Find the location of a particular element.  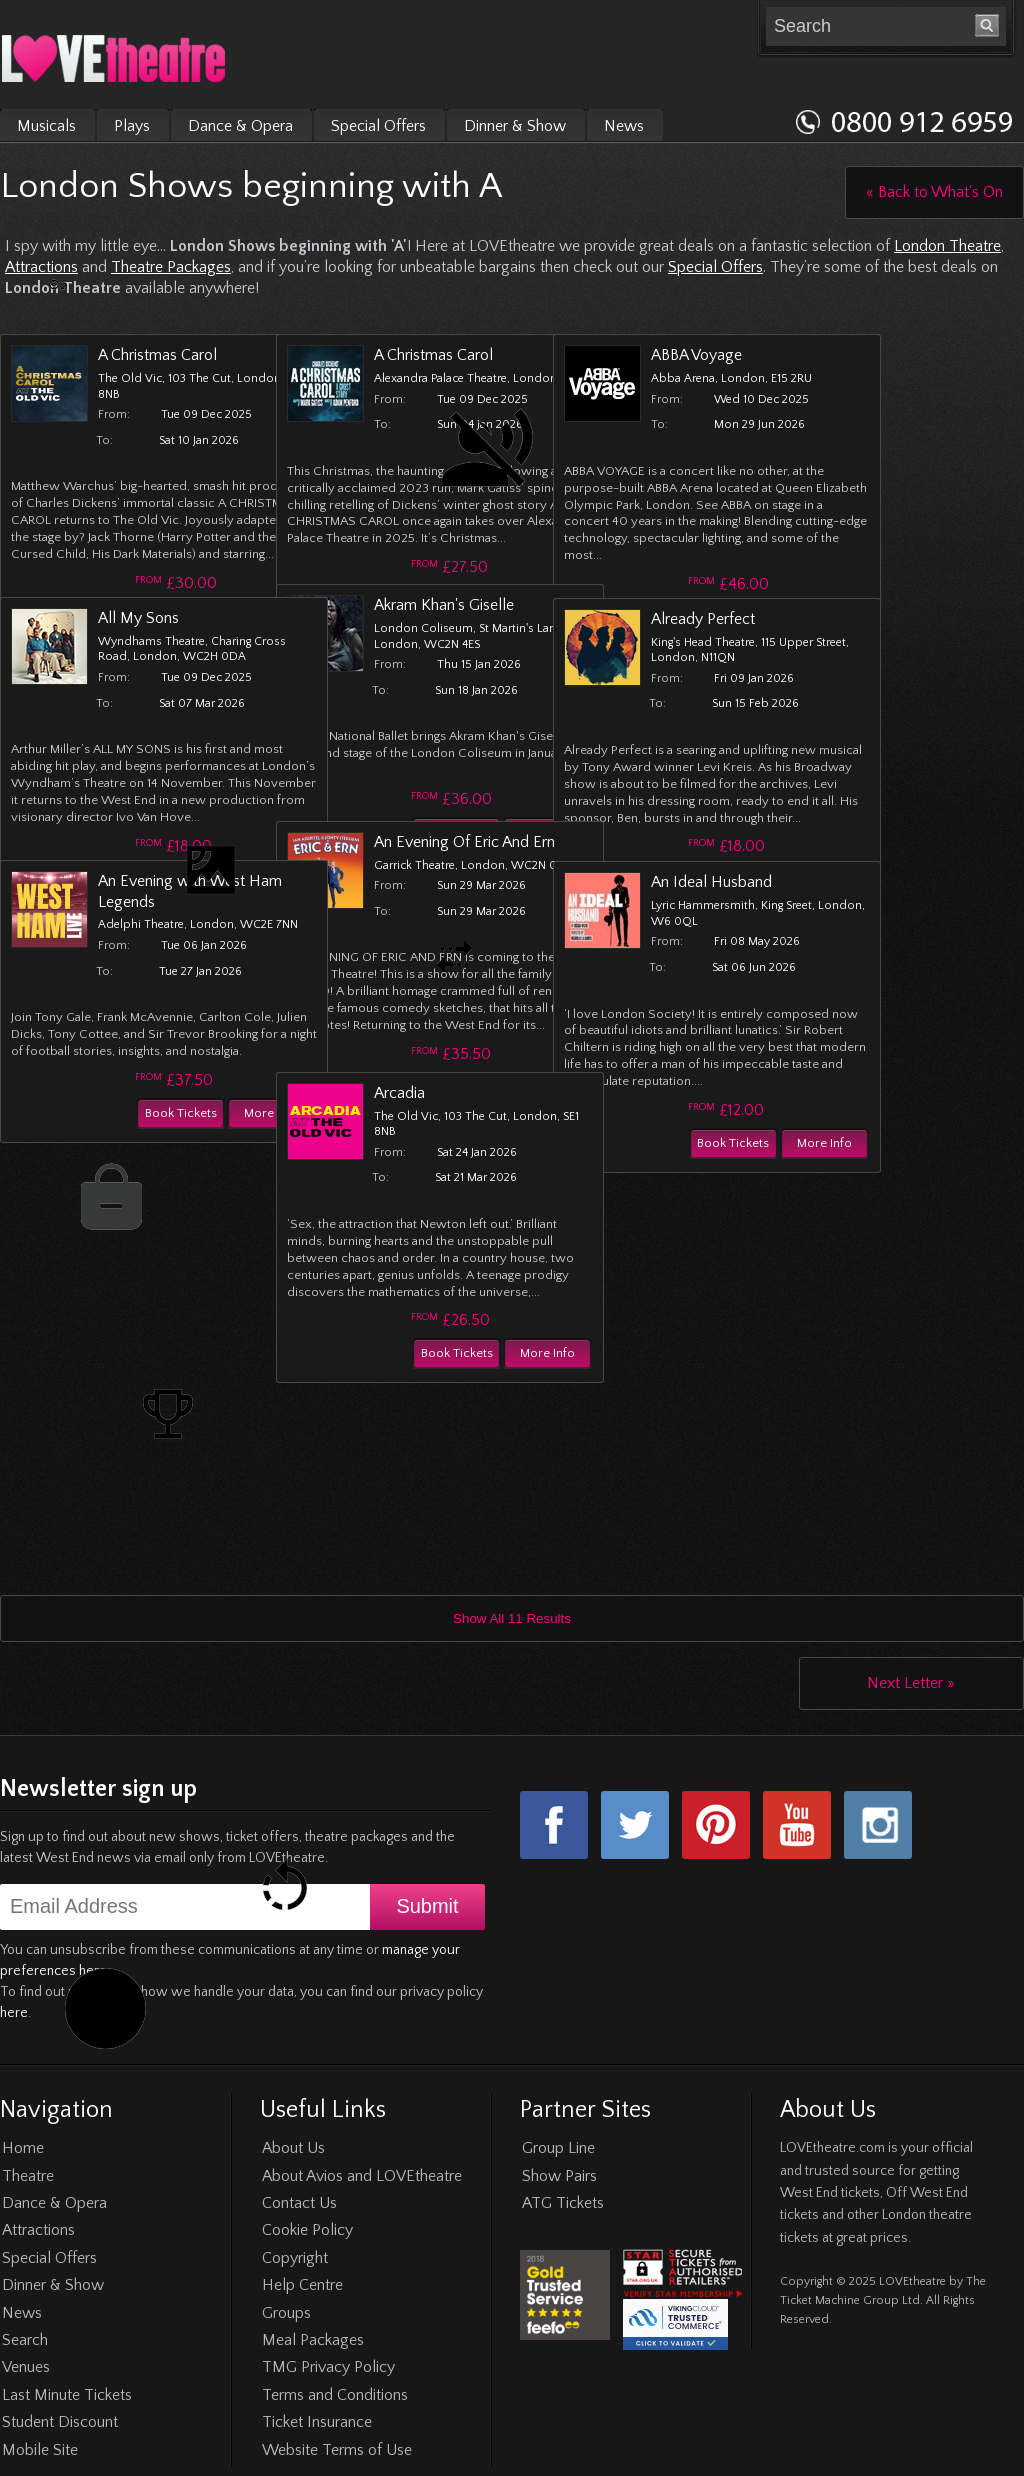

indicates a filled or selected radio button option is located at coordinates (105, 2008).